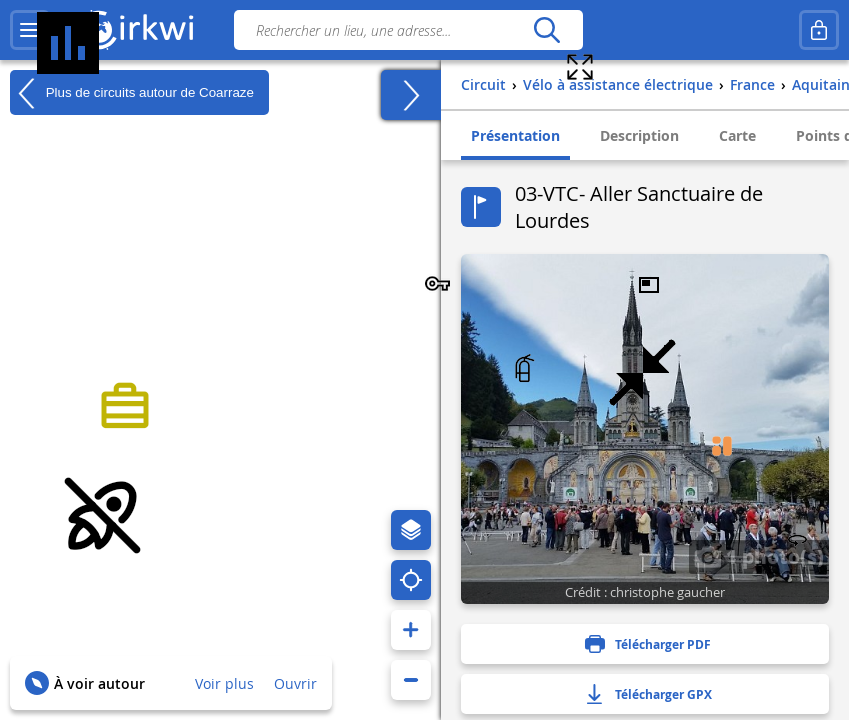 This screenshot has width=849, height=720. I want to click on access fire safety information, so click(523, 368).